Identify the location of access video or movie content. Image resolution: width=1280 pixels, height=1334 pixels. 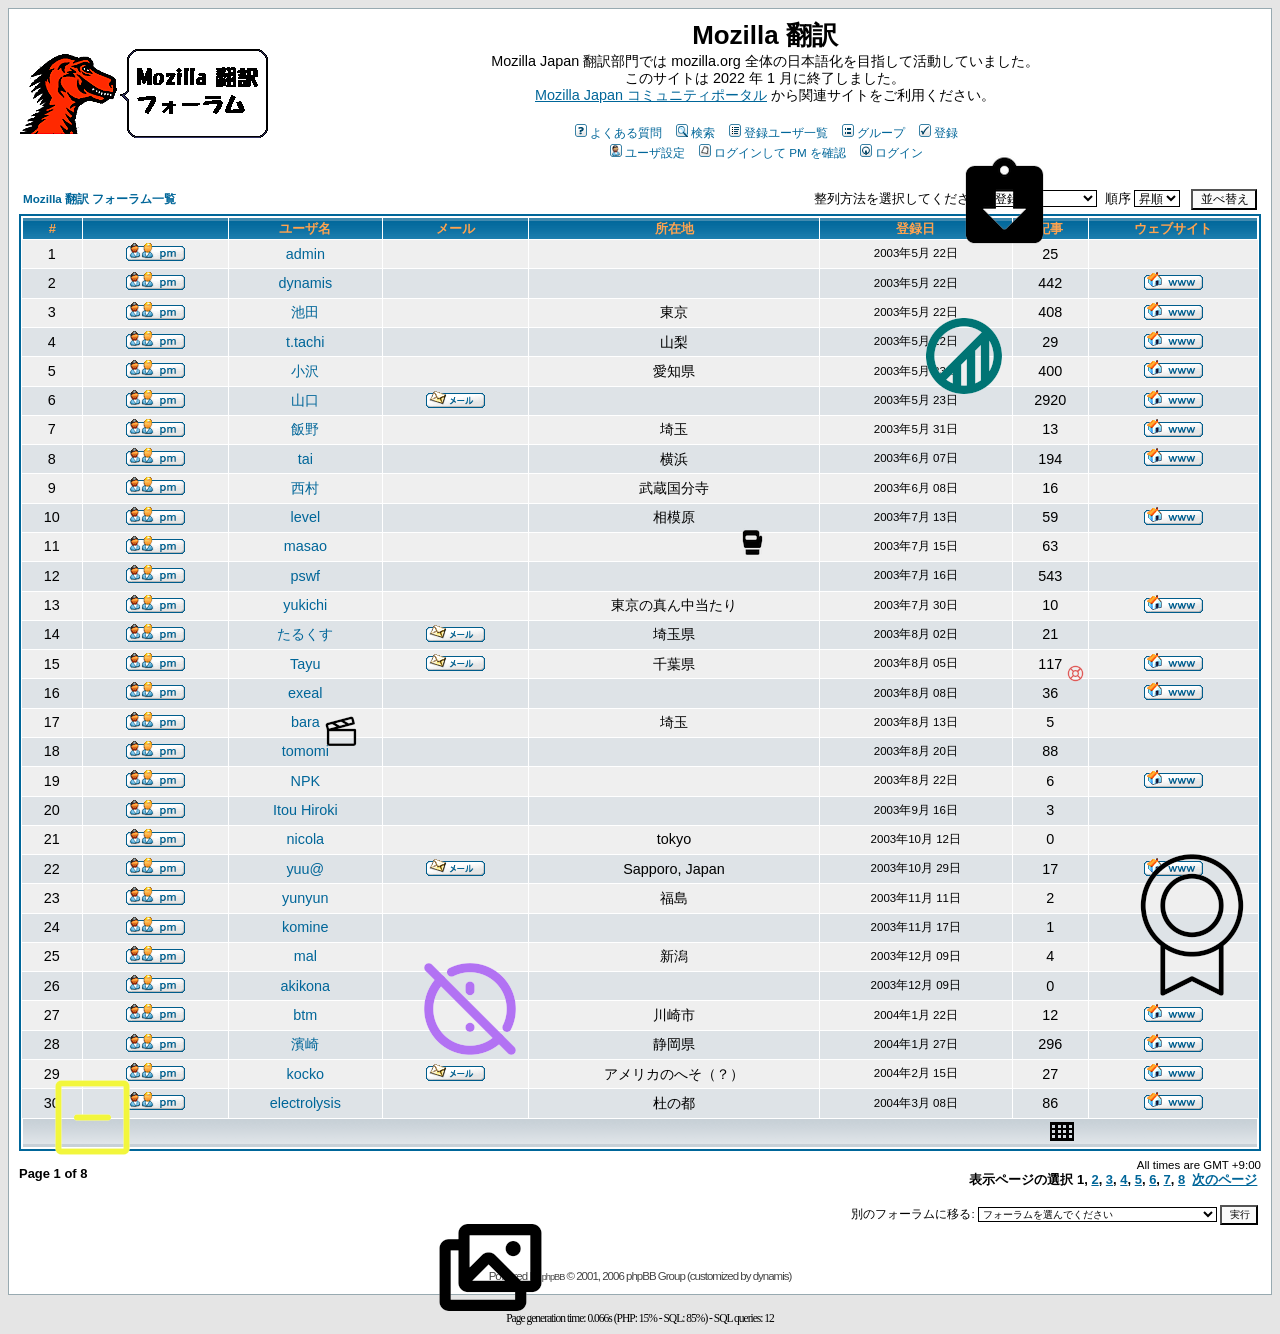
(341, 732).